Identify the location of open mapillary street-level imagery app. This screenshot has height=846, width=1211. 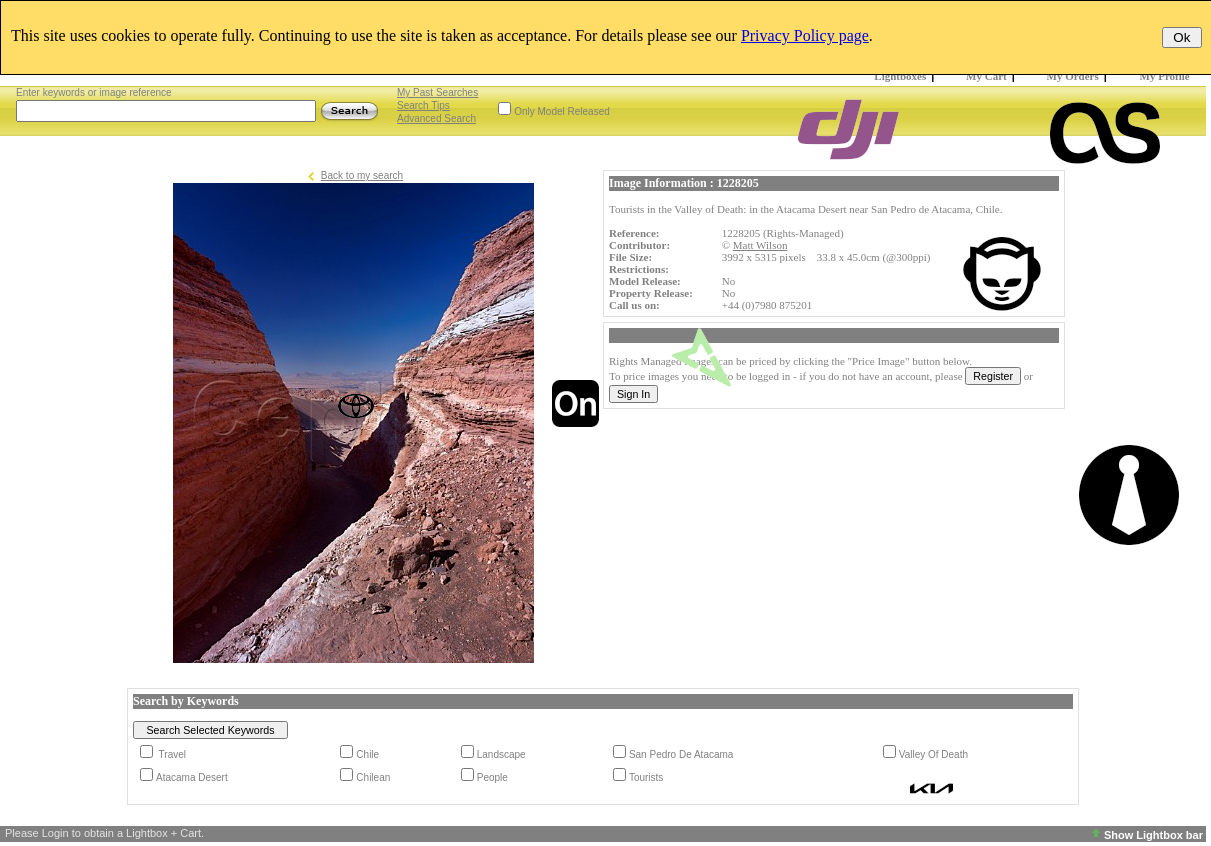
(701, 357).